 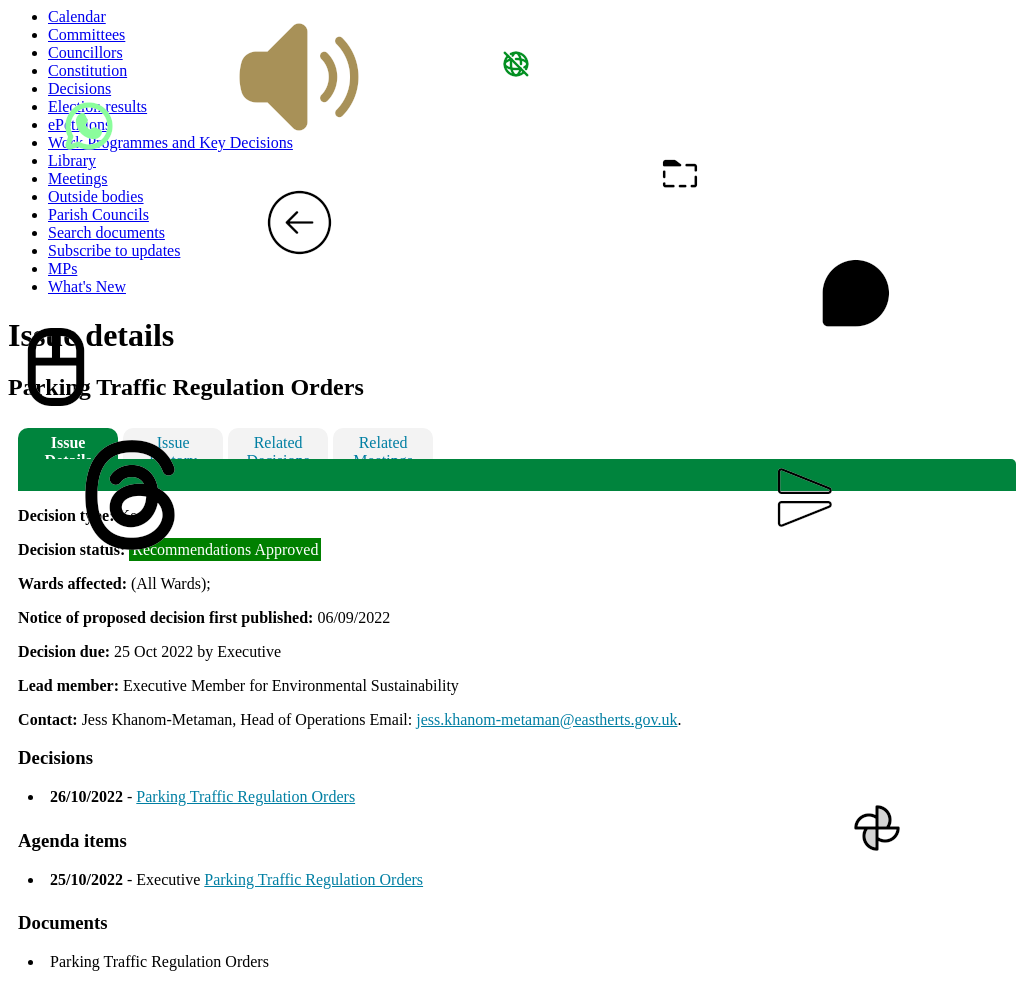 What do you see at coordinates (132, 495) in the screenshot?
I see `open the Threads app` at bounding box center [132, 495].